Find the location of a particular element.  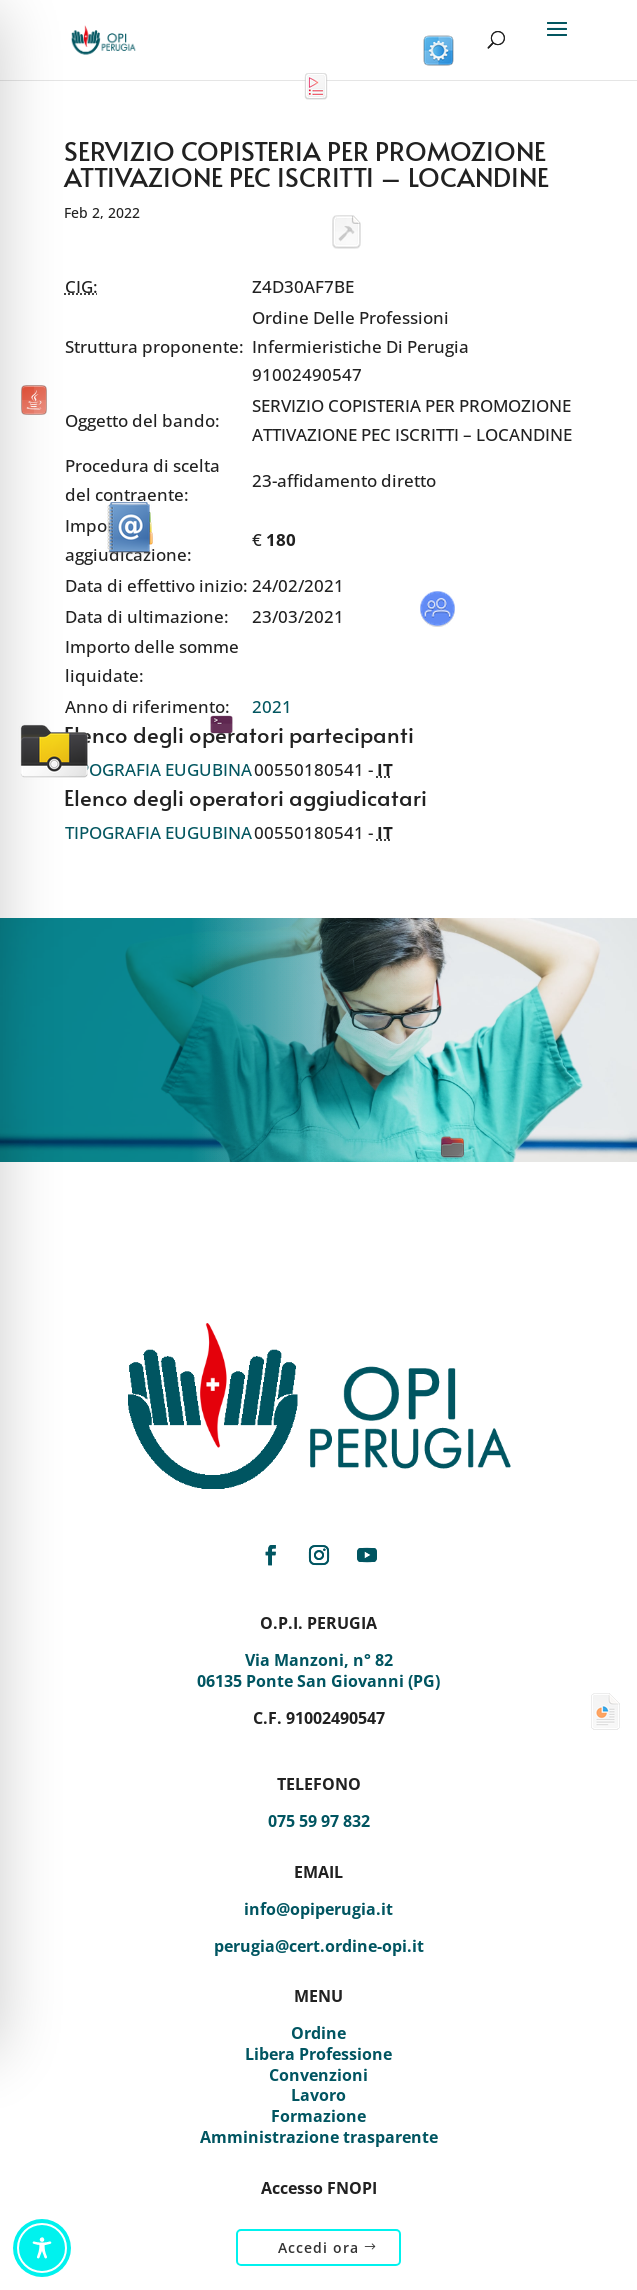

open your address book or contacts is located at coordinates (129, 529).